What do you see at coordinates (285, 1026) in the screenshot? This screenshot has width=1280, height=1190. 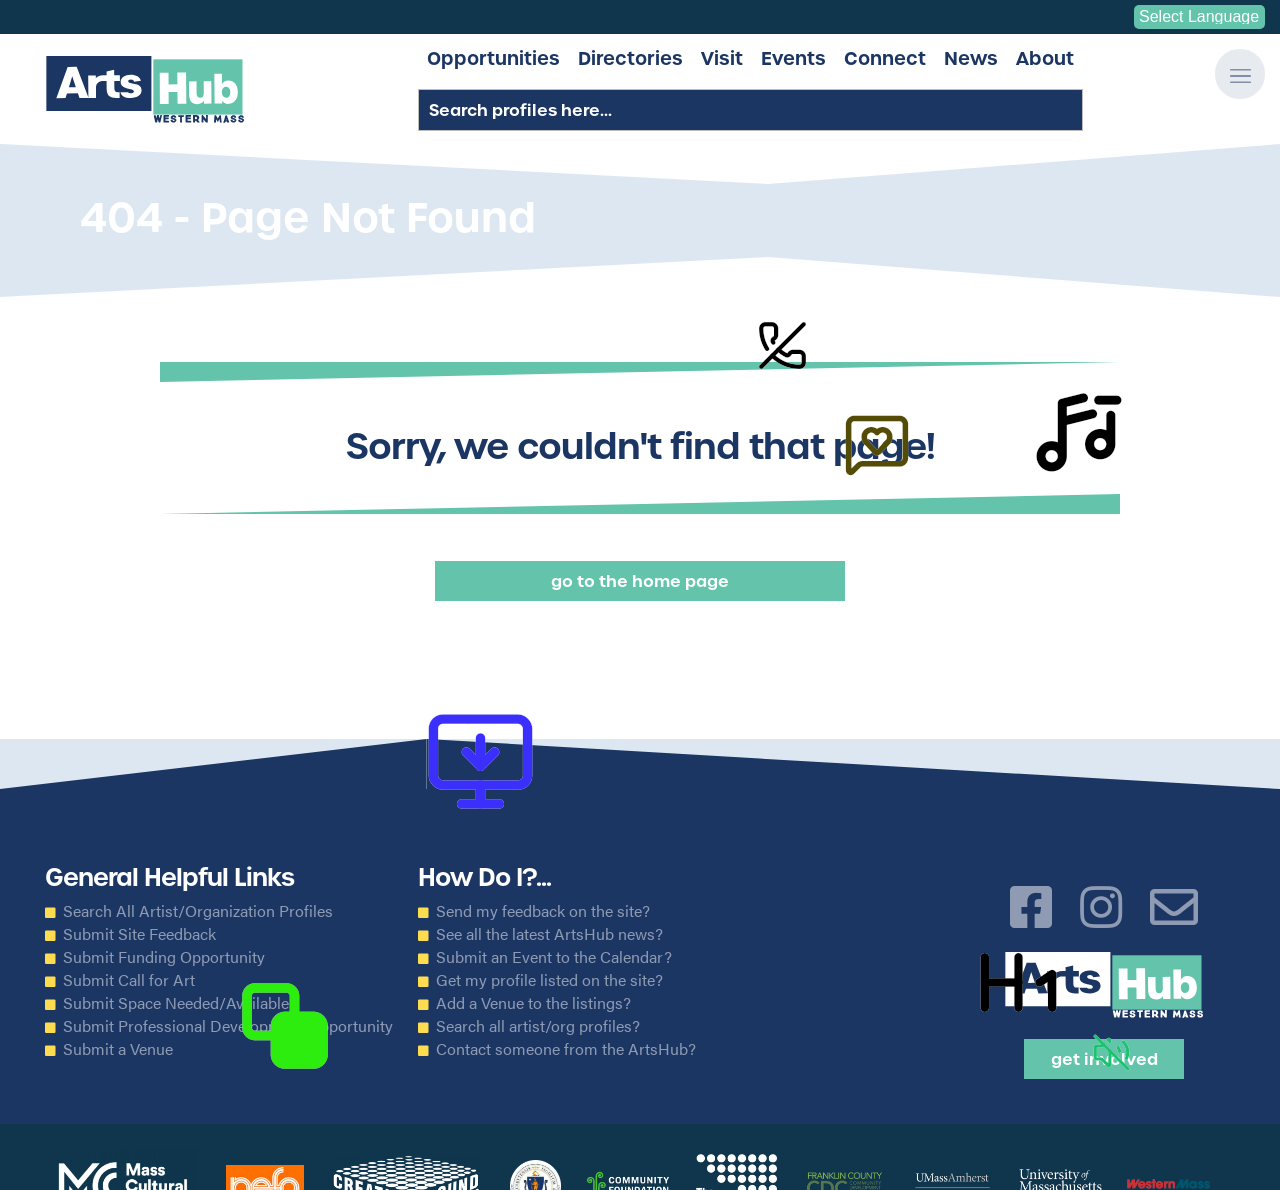 I see `copy to clipboard` at bounding box center [285, 1026].